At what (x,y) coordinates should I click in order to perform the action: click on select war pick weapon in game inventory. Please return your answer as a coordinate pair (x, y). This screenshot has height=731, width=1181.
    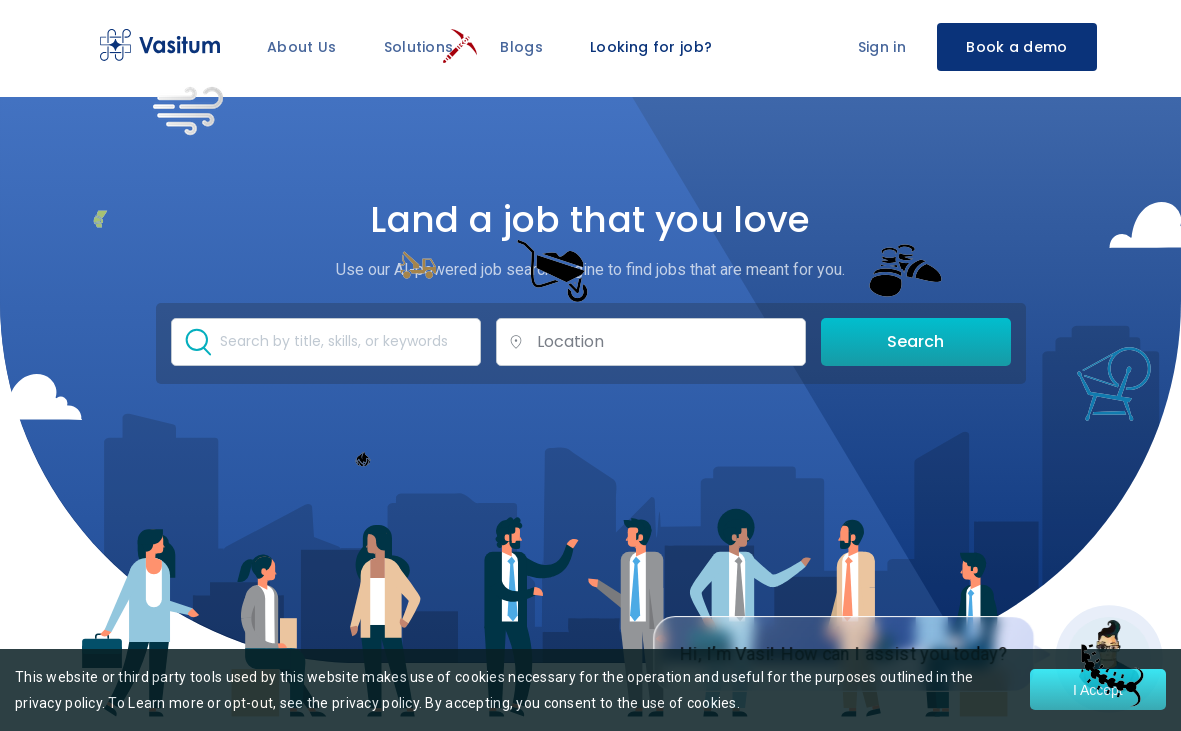
    Looking at the image, I should click on (460, 46).